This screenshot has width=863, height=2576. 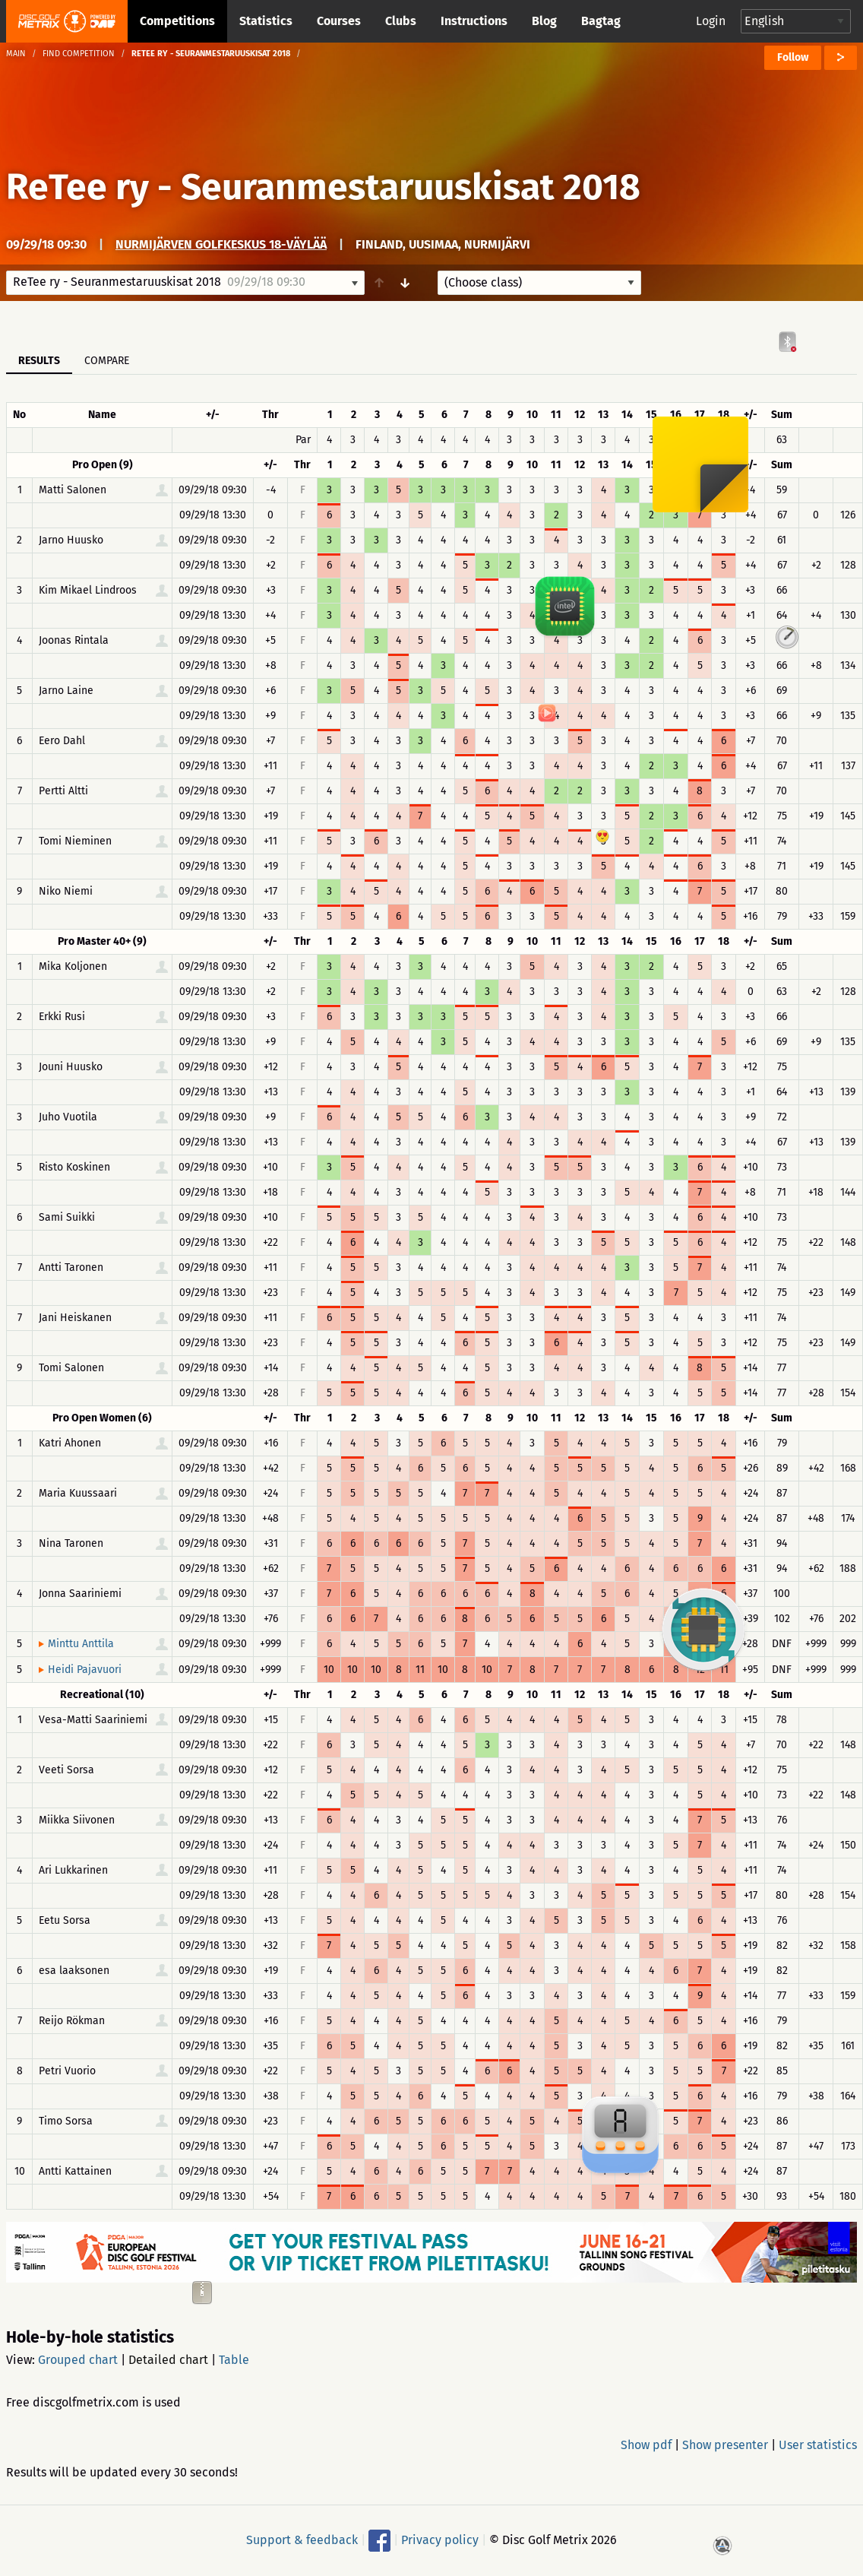 I want to click on open audiotube music streaming app, so click(x=547, y=713).